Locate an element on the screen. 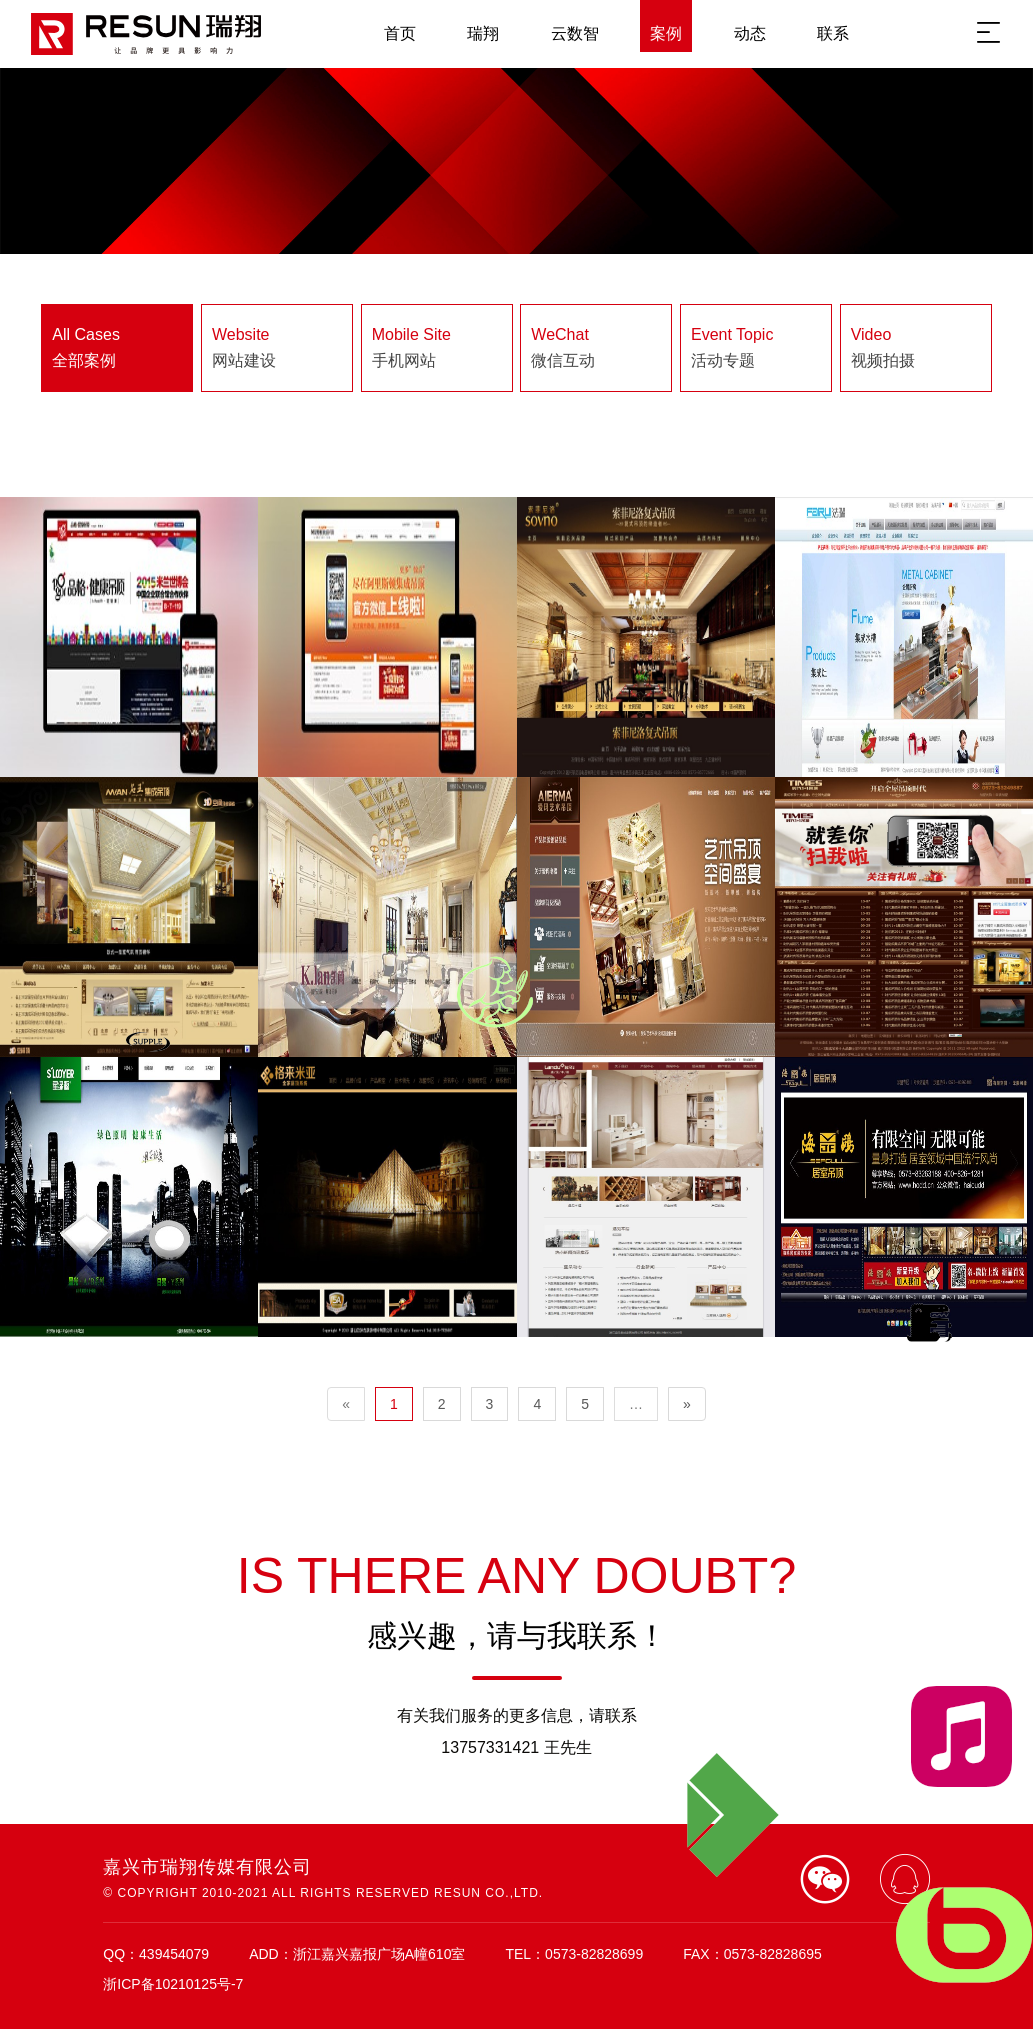 This screenshot has height=2029, width=1033. visit the CodeMirror website or documentation is located at coordinates (495, 992).